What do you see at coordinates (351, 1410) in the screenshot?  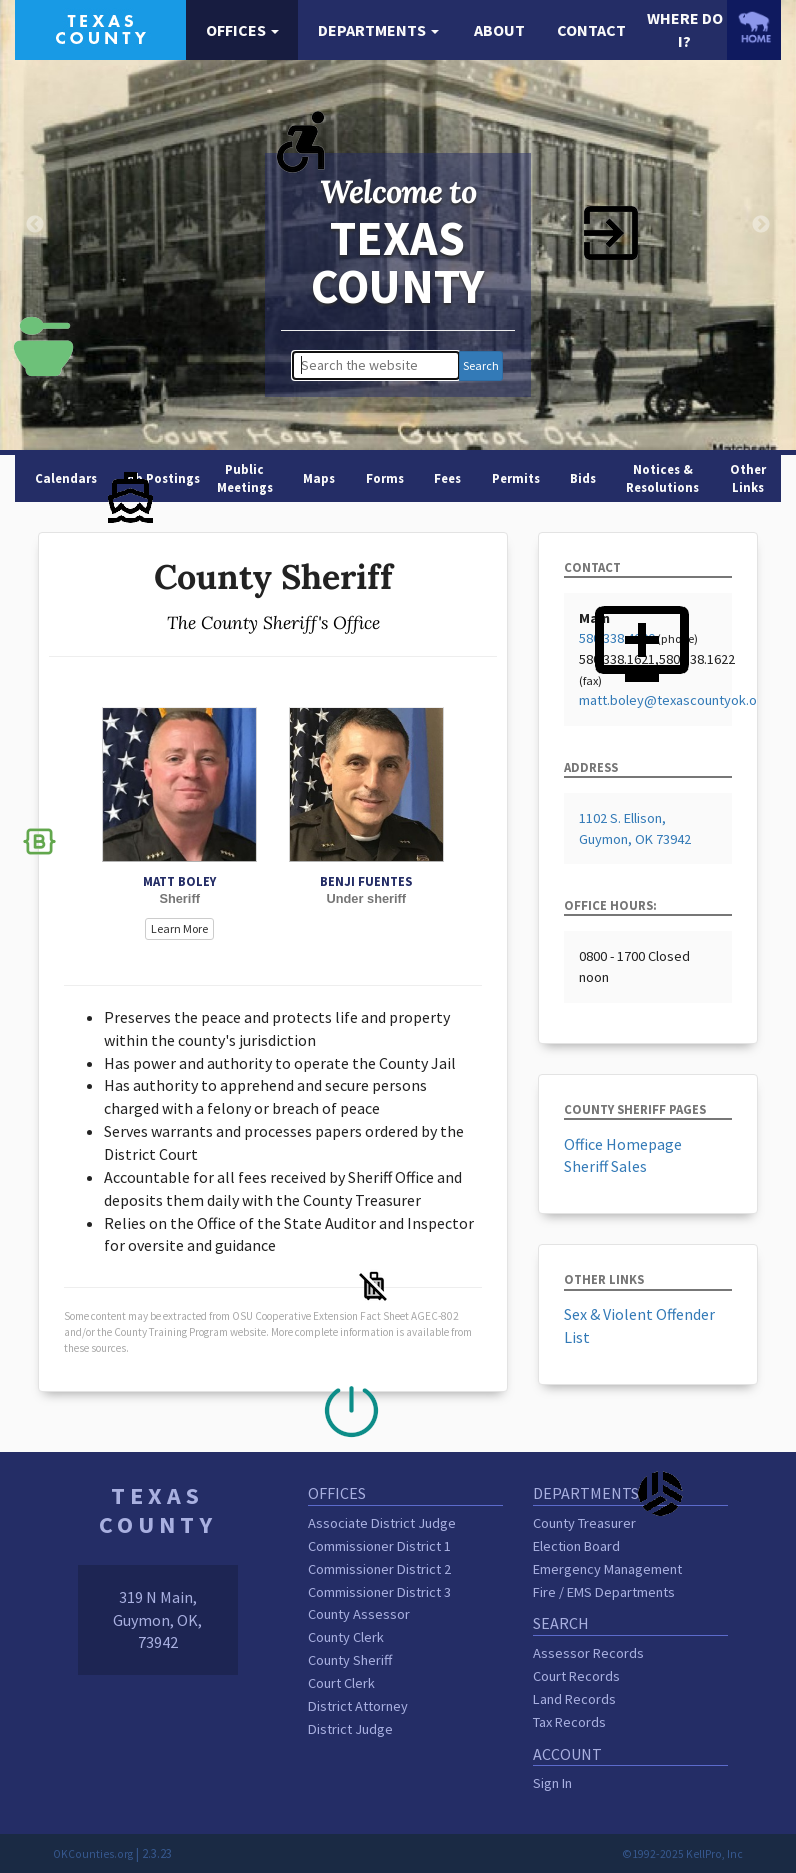 I see `turn device on or off` at bounding box center [351, 1410].